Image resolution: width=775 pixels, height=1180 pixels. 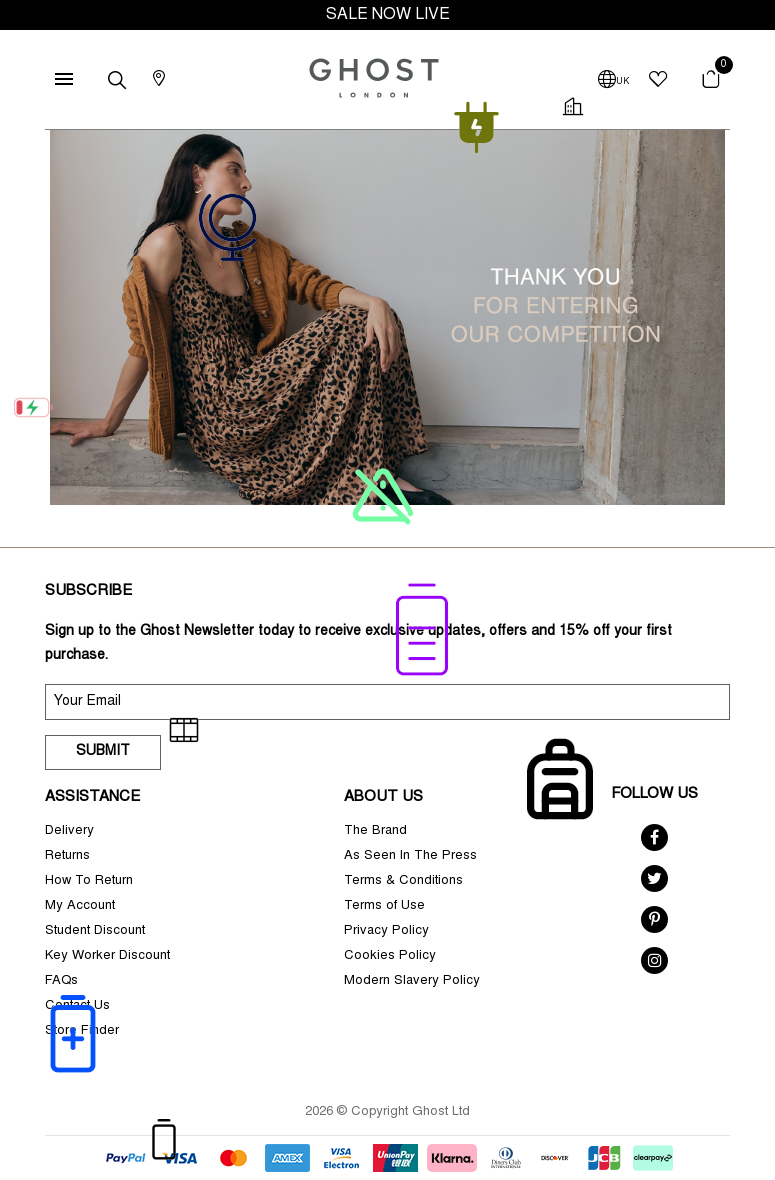 I want to click on device is currently charging, so click(x=476, y=127).